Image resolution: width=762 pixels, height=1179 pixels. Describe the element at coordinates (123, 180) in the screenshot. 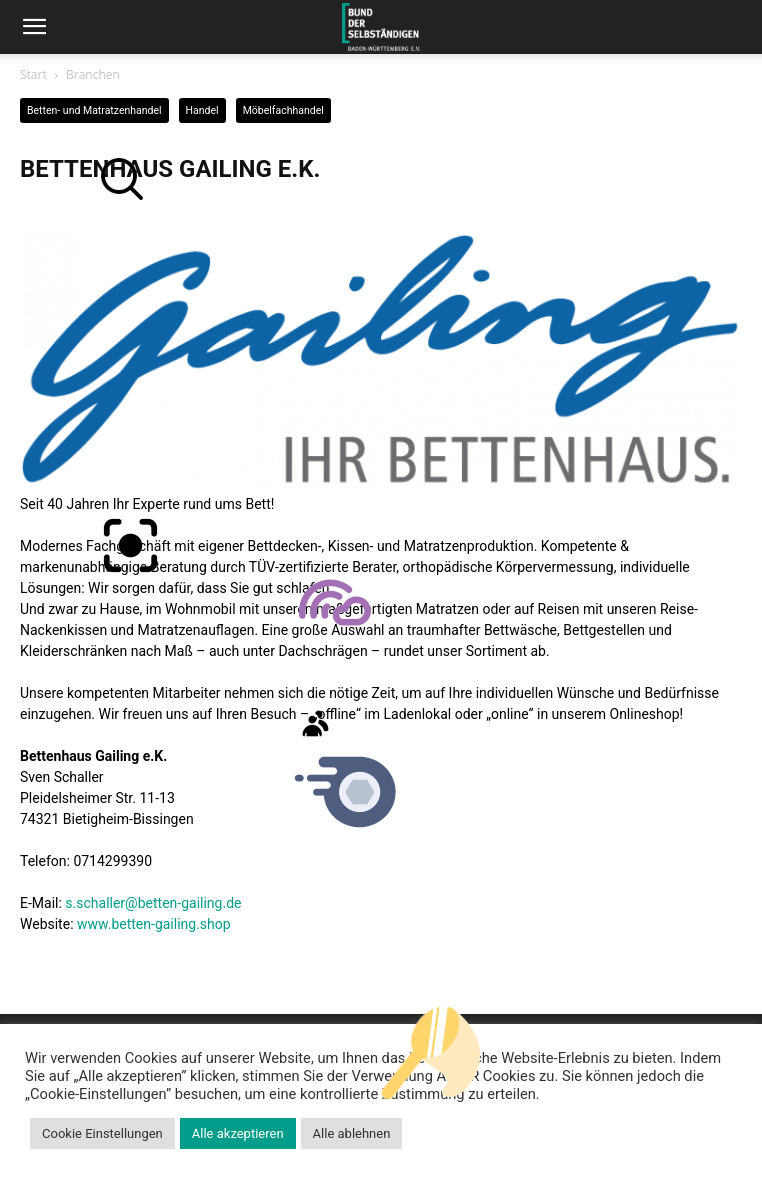

I see `search for messages, users, or content` at that location.